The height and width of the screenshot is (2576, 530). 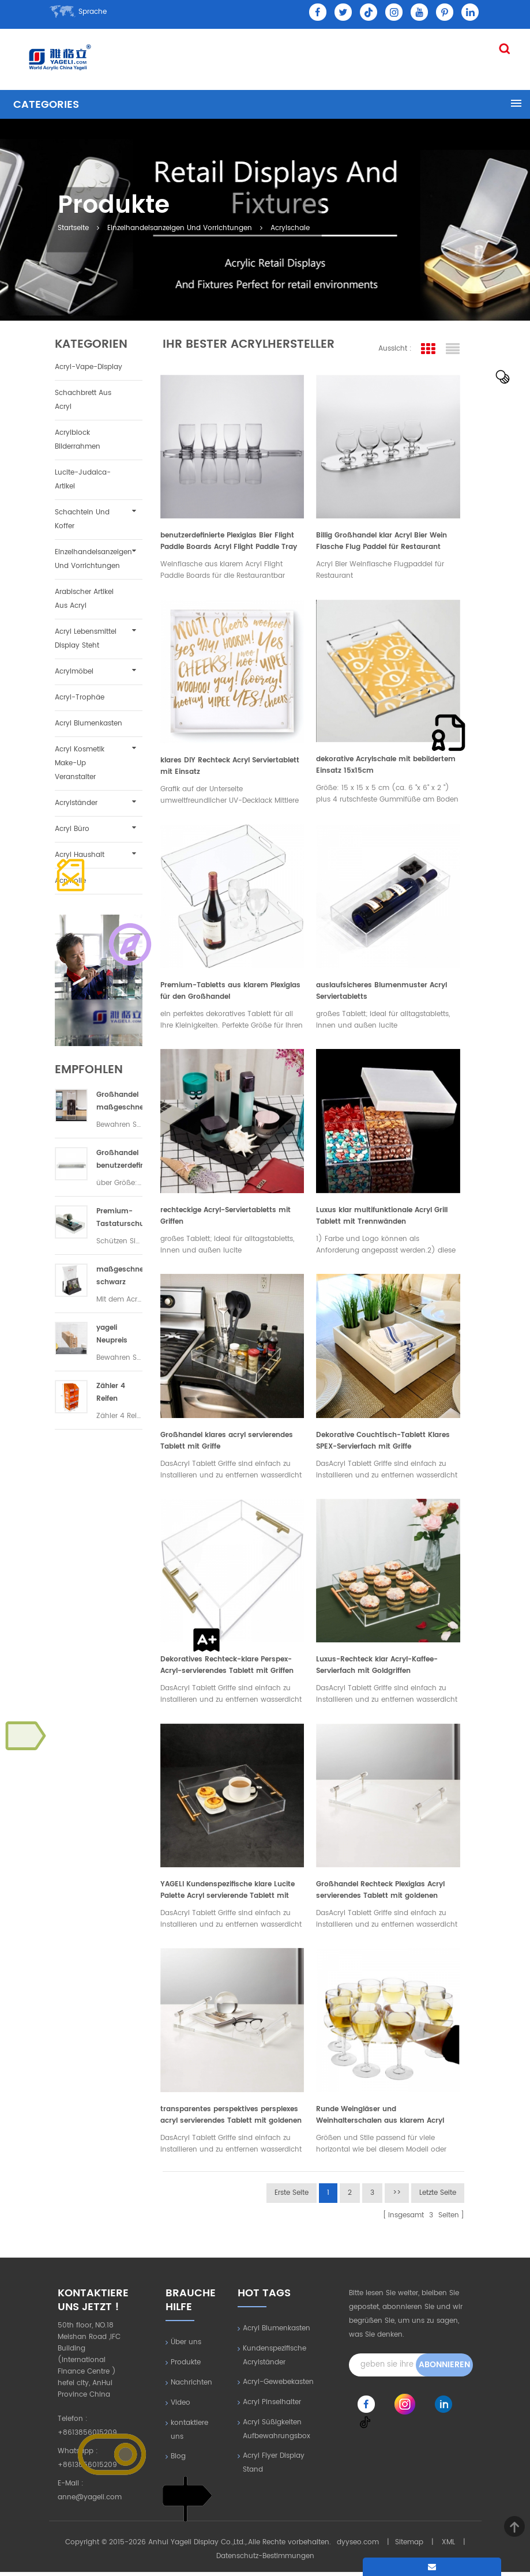 What do you see at coordinates (24, 1736) in the screenshot?
I see `add a tag or label to an item` at bounding box center [24, 1736].